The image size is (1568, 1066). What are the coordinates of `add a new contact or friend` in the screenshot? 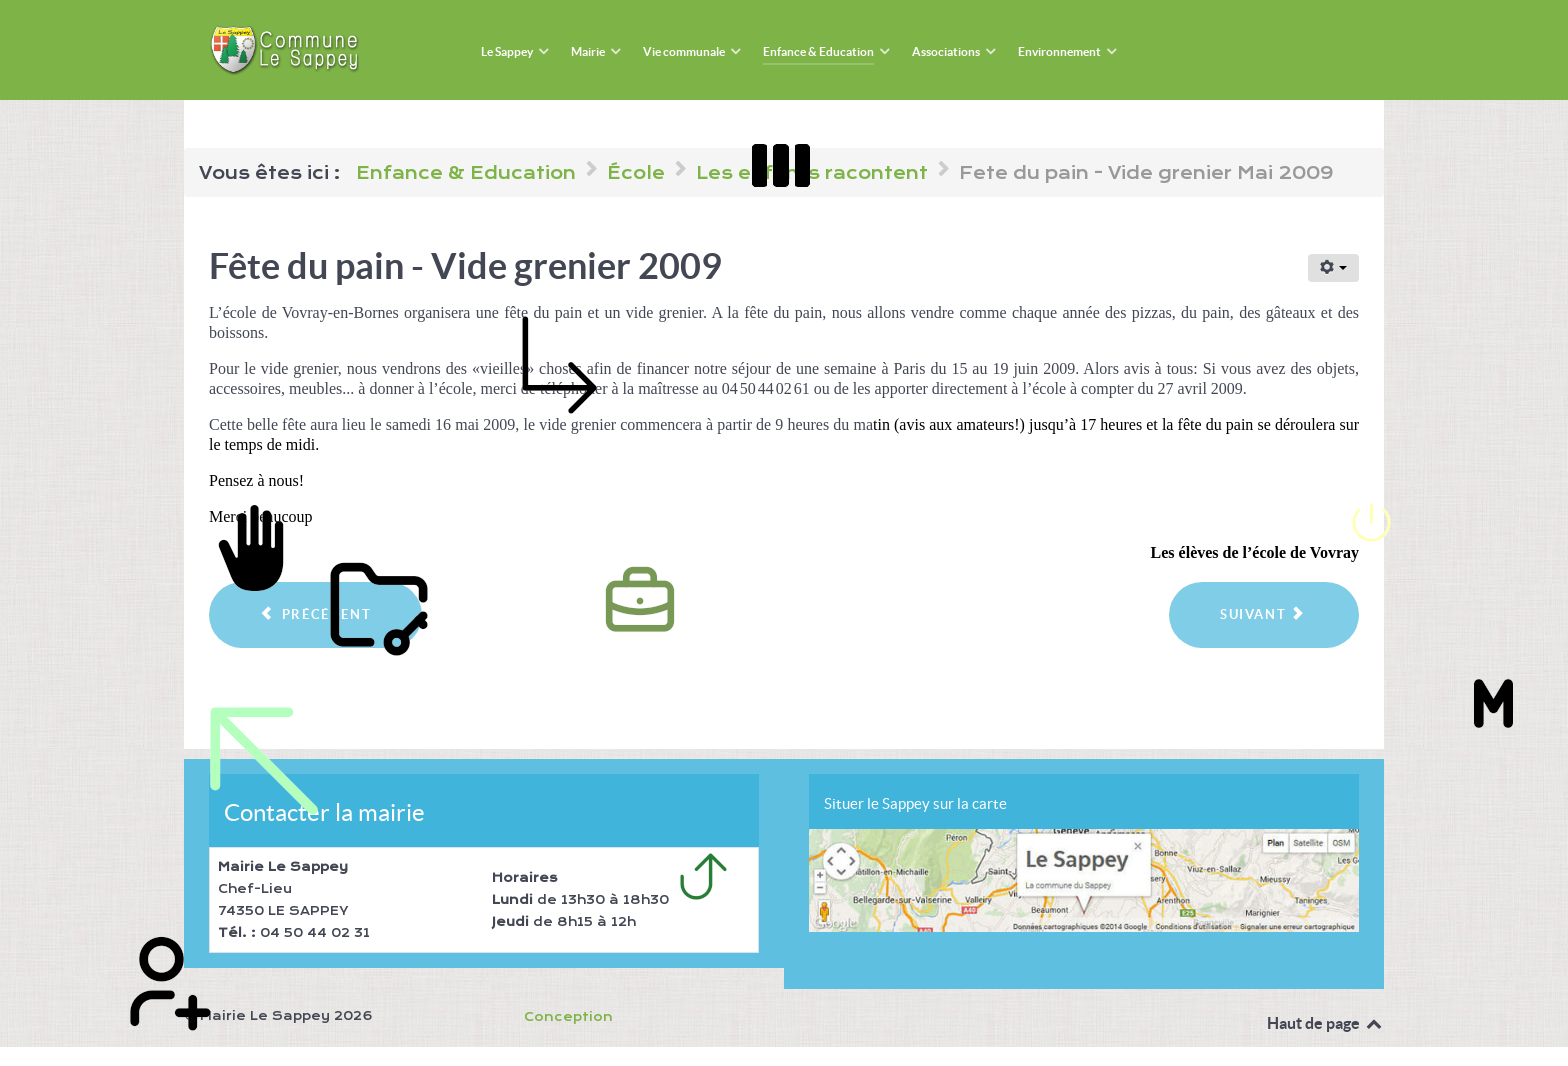 It's located at (161, 981).